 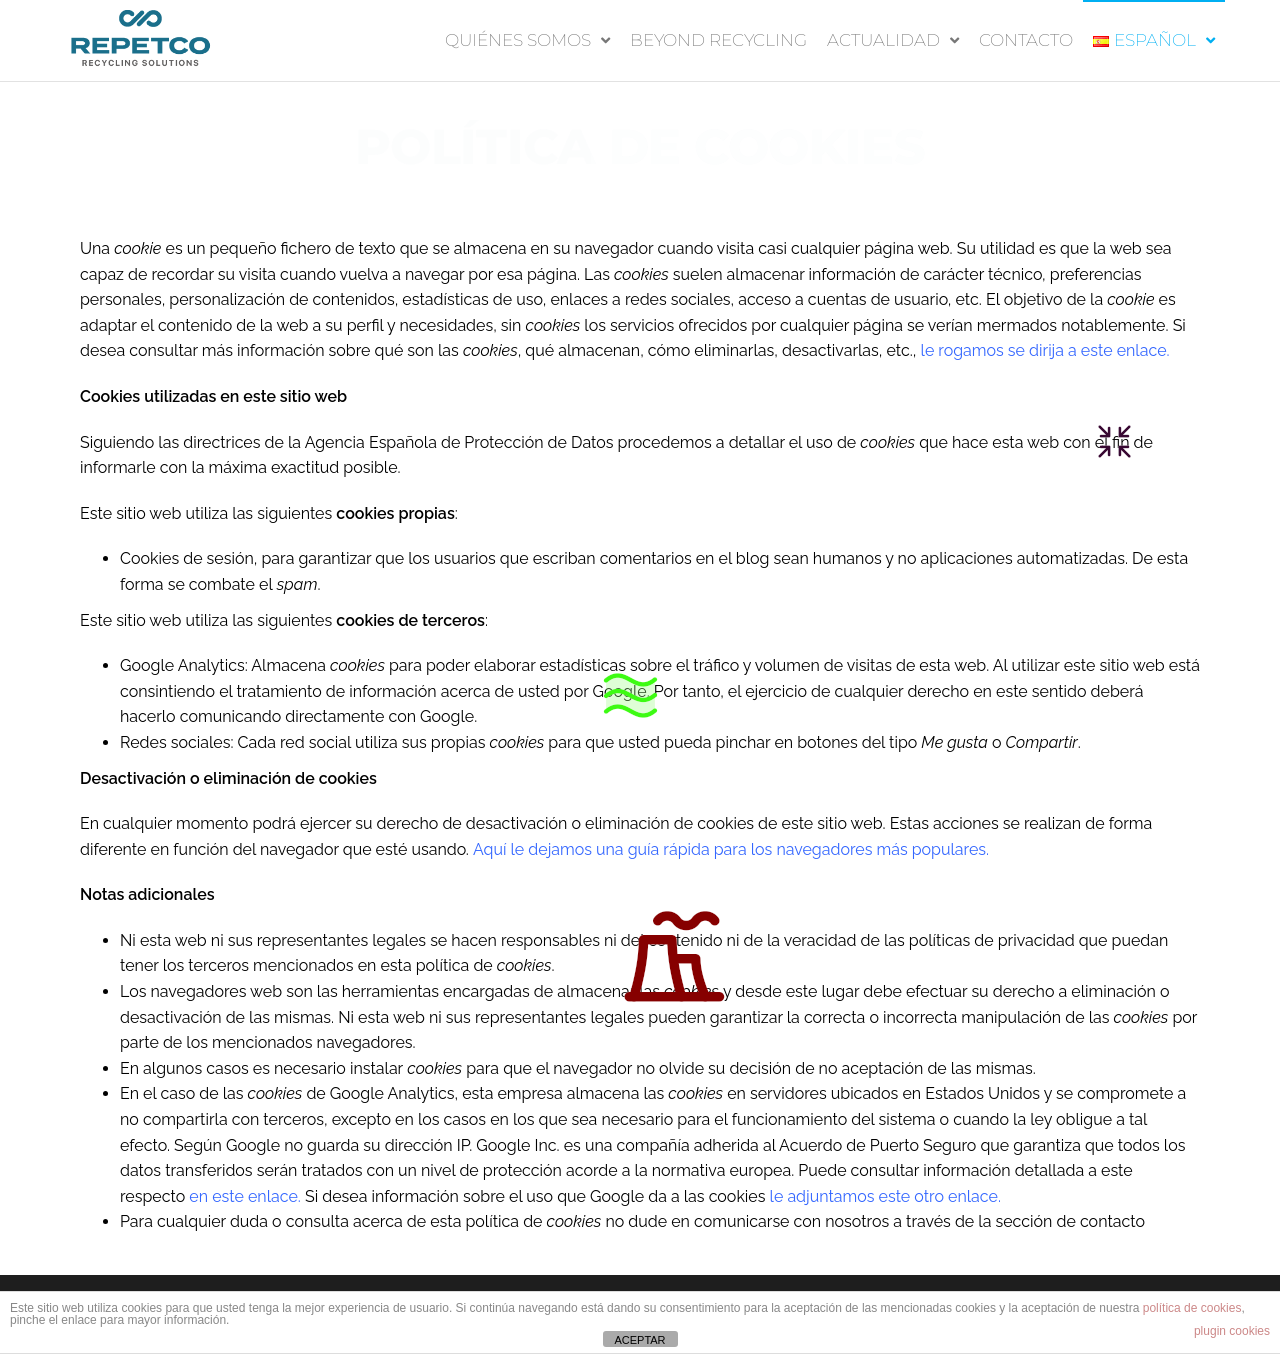 What do you see at coordinates (630, 695) in the screenshot?
I see `indicates water or aquatic features` at bounding box center [630, 695].